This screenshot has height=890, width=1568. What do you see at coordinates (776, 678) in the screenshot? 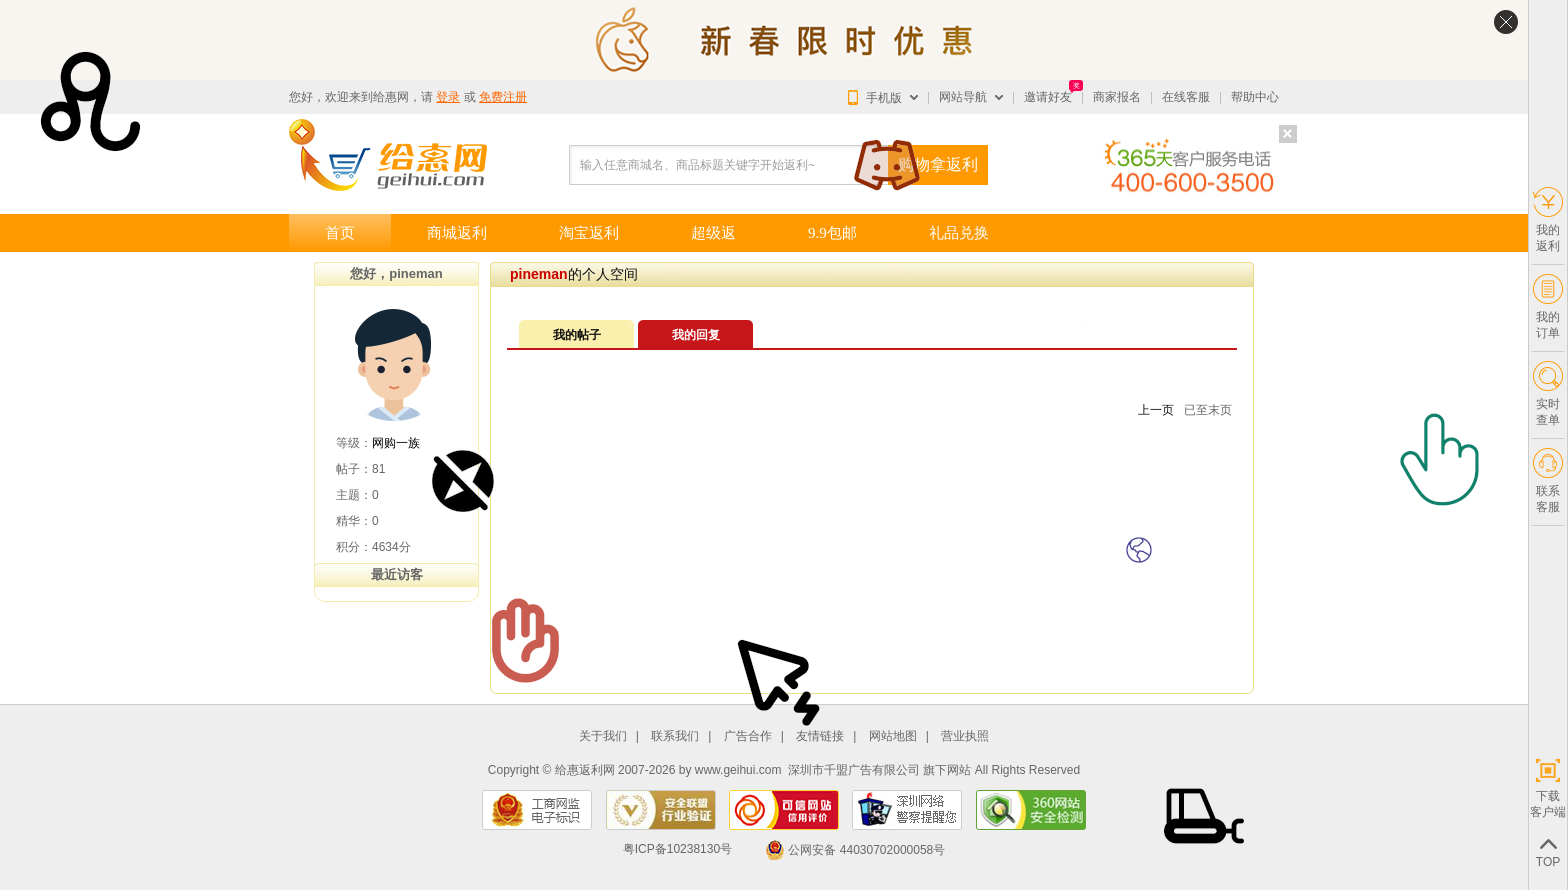
I see `cursor with active click or interaction` at bounding box center [776, 678].